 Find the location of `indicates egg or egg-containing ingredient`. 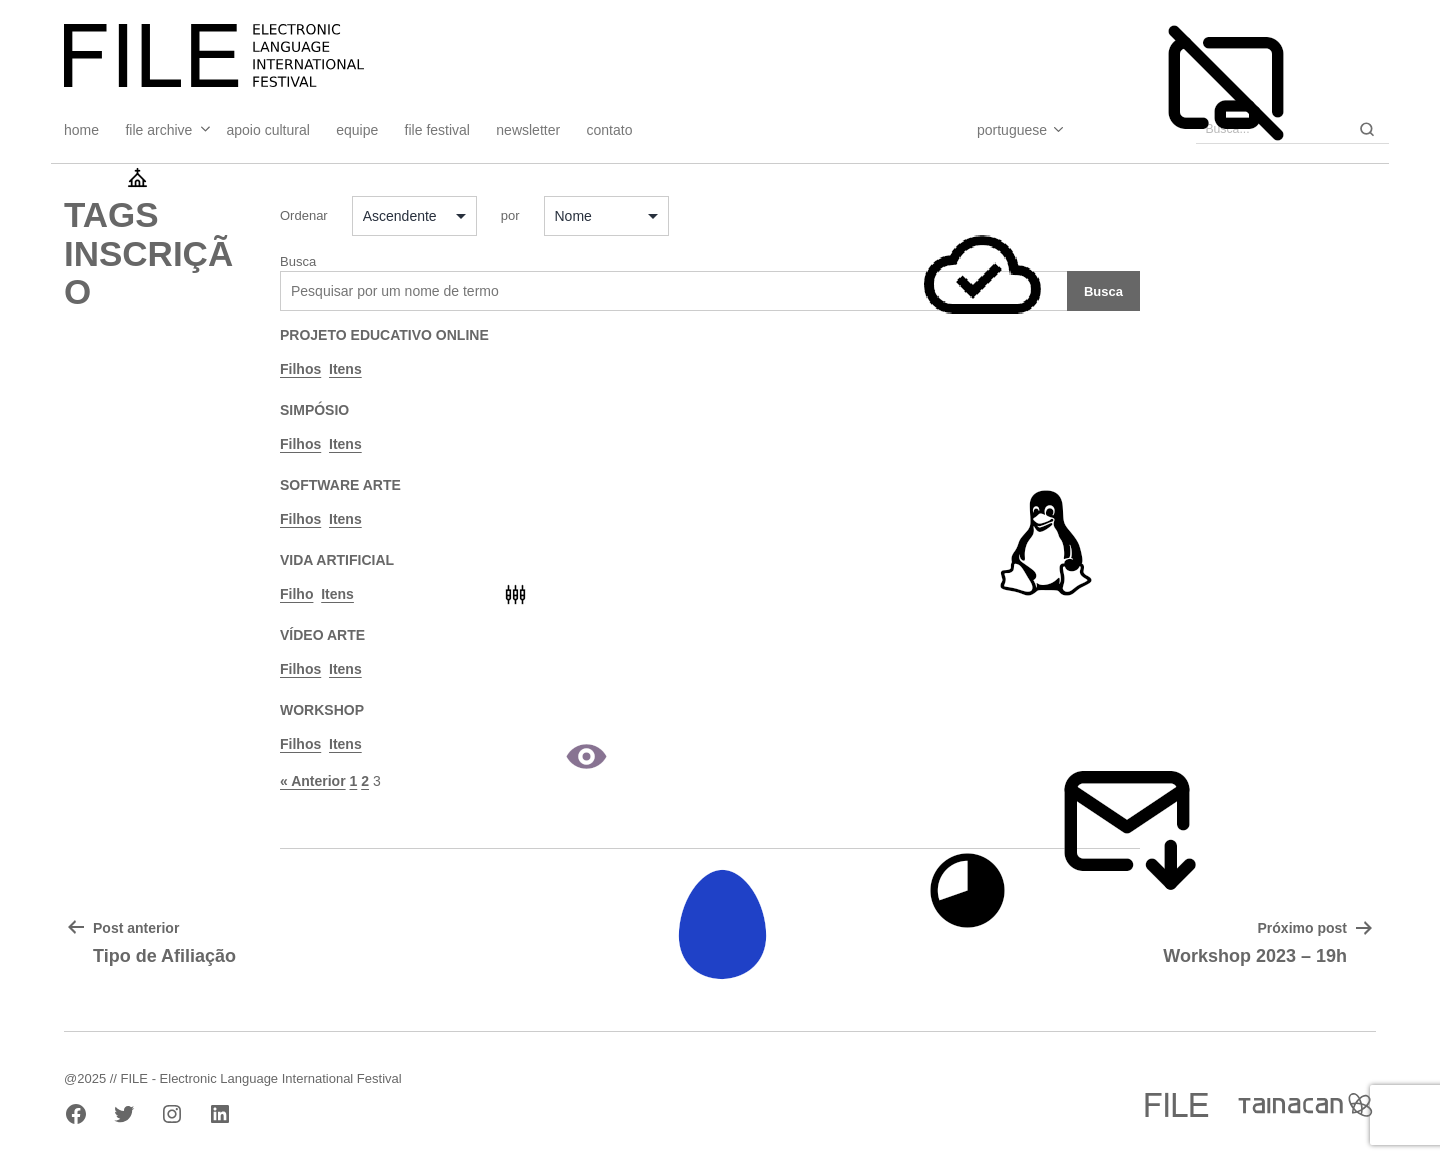

indicates egg or egg-containing ingredient is located at coordinates (722, 924).